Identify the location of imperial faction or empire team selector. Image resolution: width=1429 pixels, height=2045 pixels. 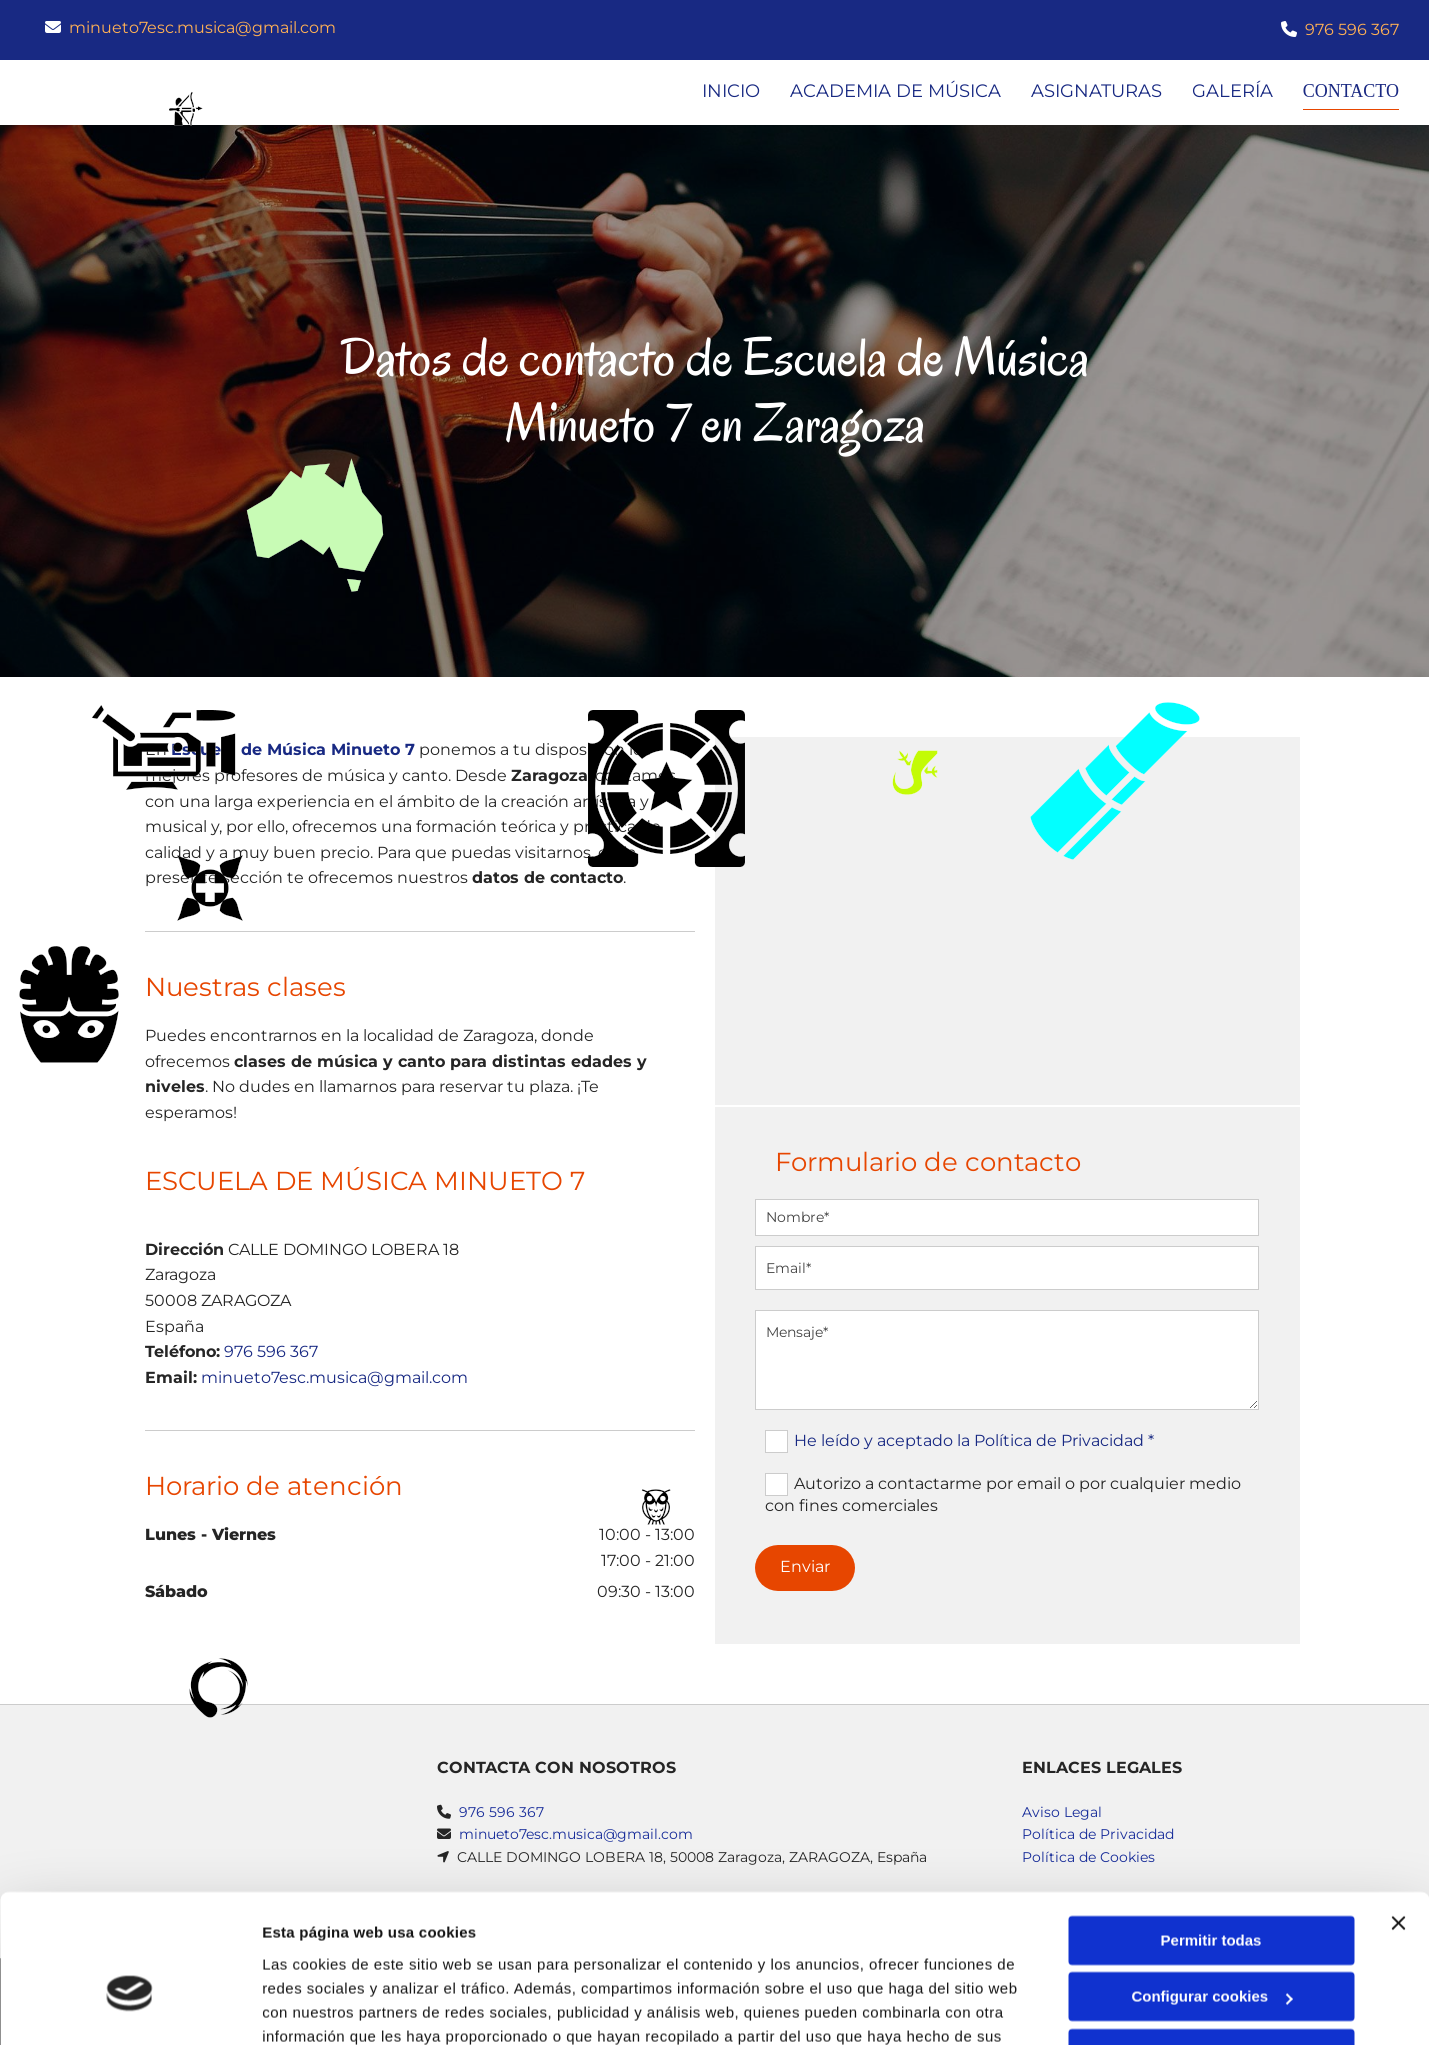
(666, 788).